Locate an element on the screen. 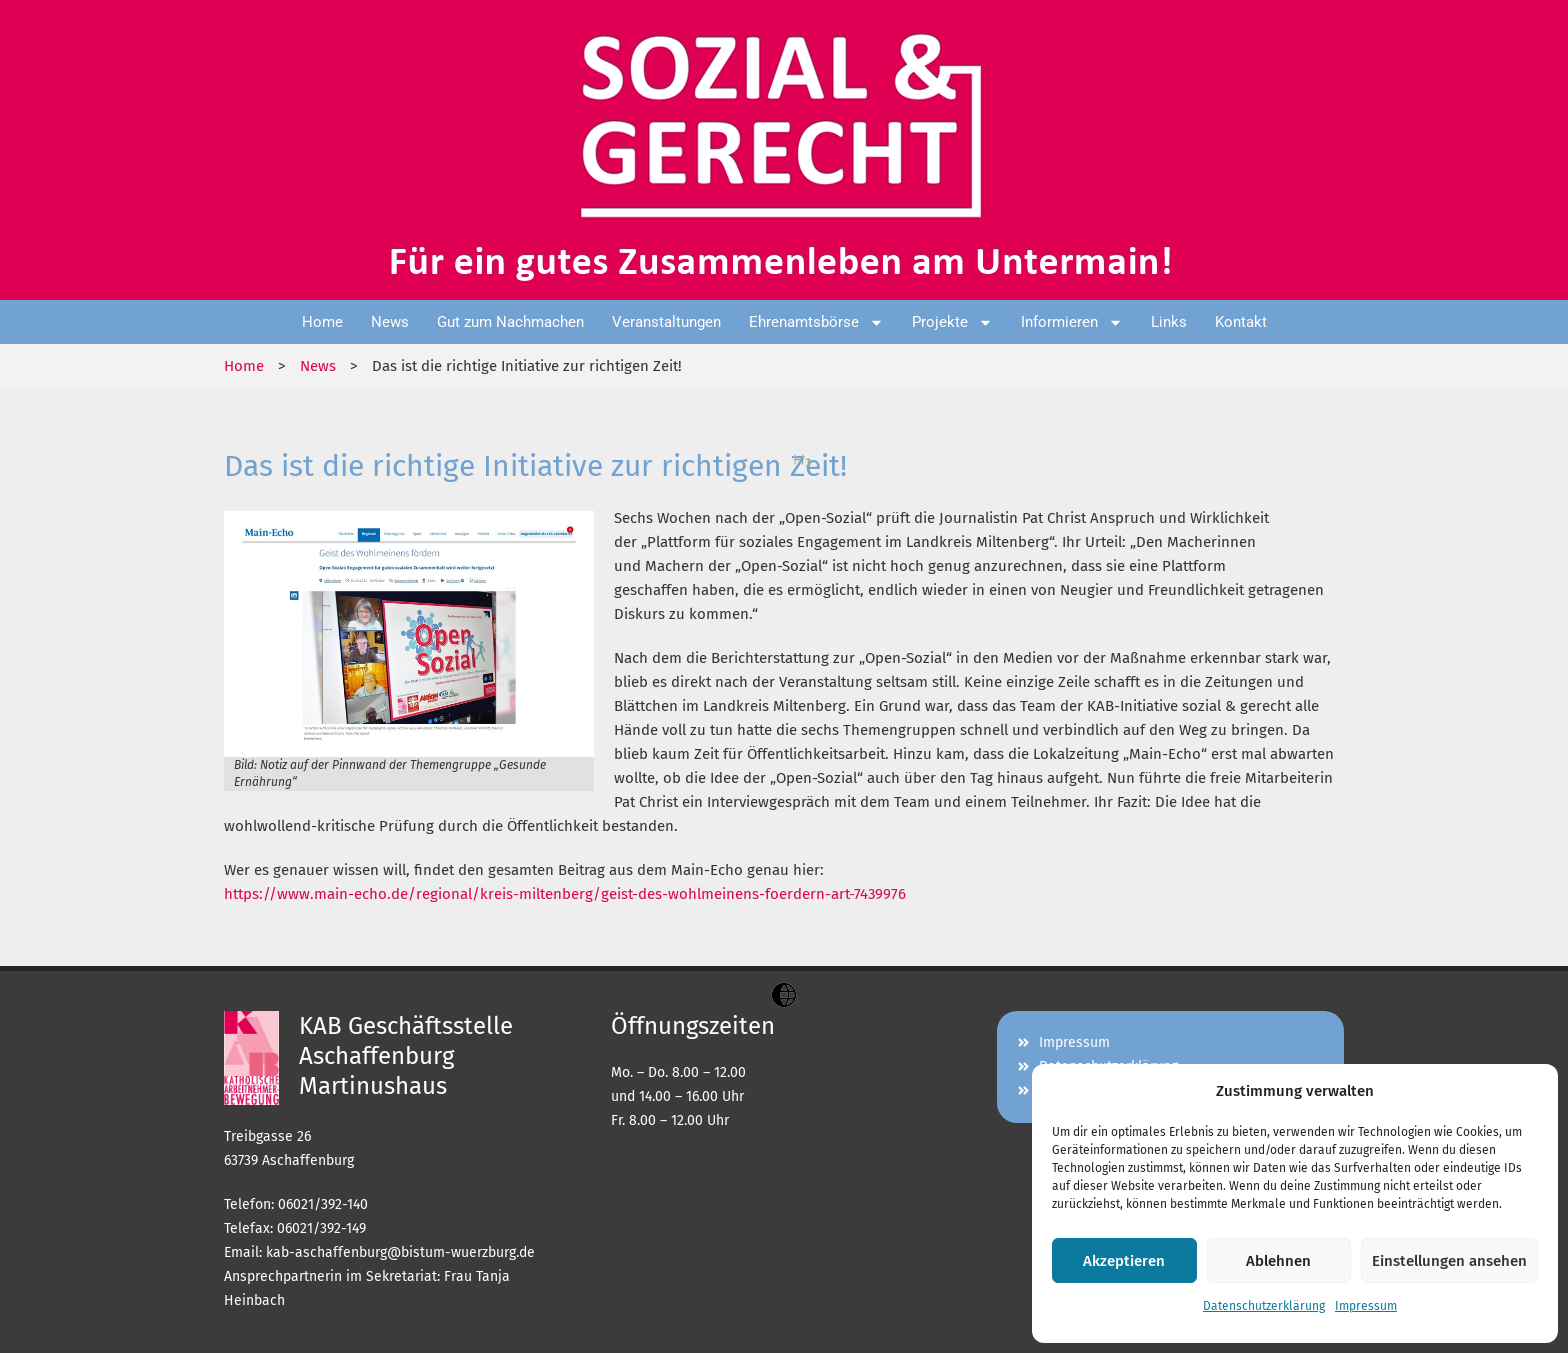  format text as heading level 3 is located at coordinates (801, 460).